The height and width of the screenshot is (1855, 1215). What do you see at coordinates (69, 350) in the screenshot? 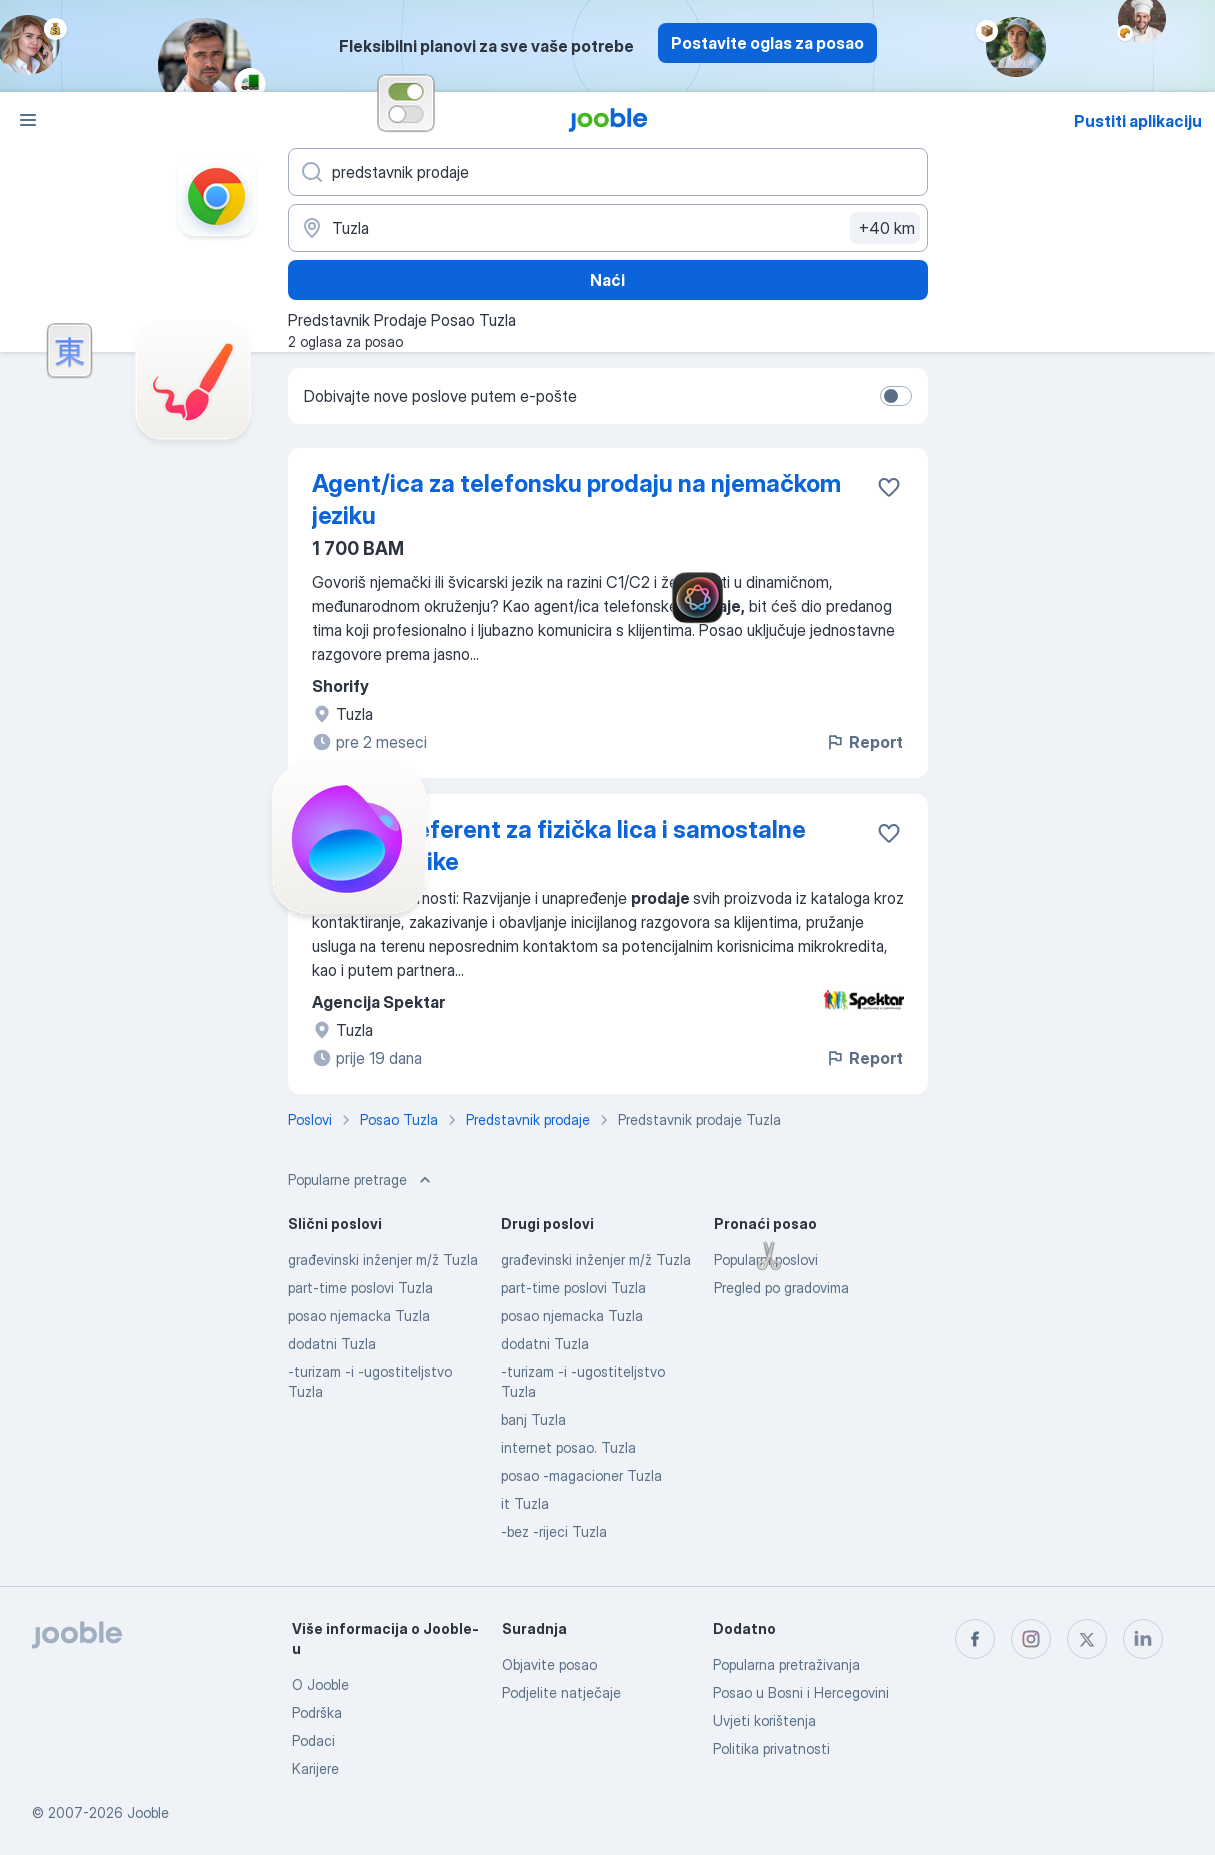
I see `launch gnome mahjongg game` at bounding box center [69, 350].